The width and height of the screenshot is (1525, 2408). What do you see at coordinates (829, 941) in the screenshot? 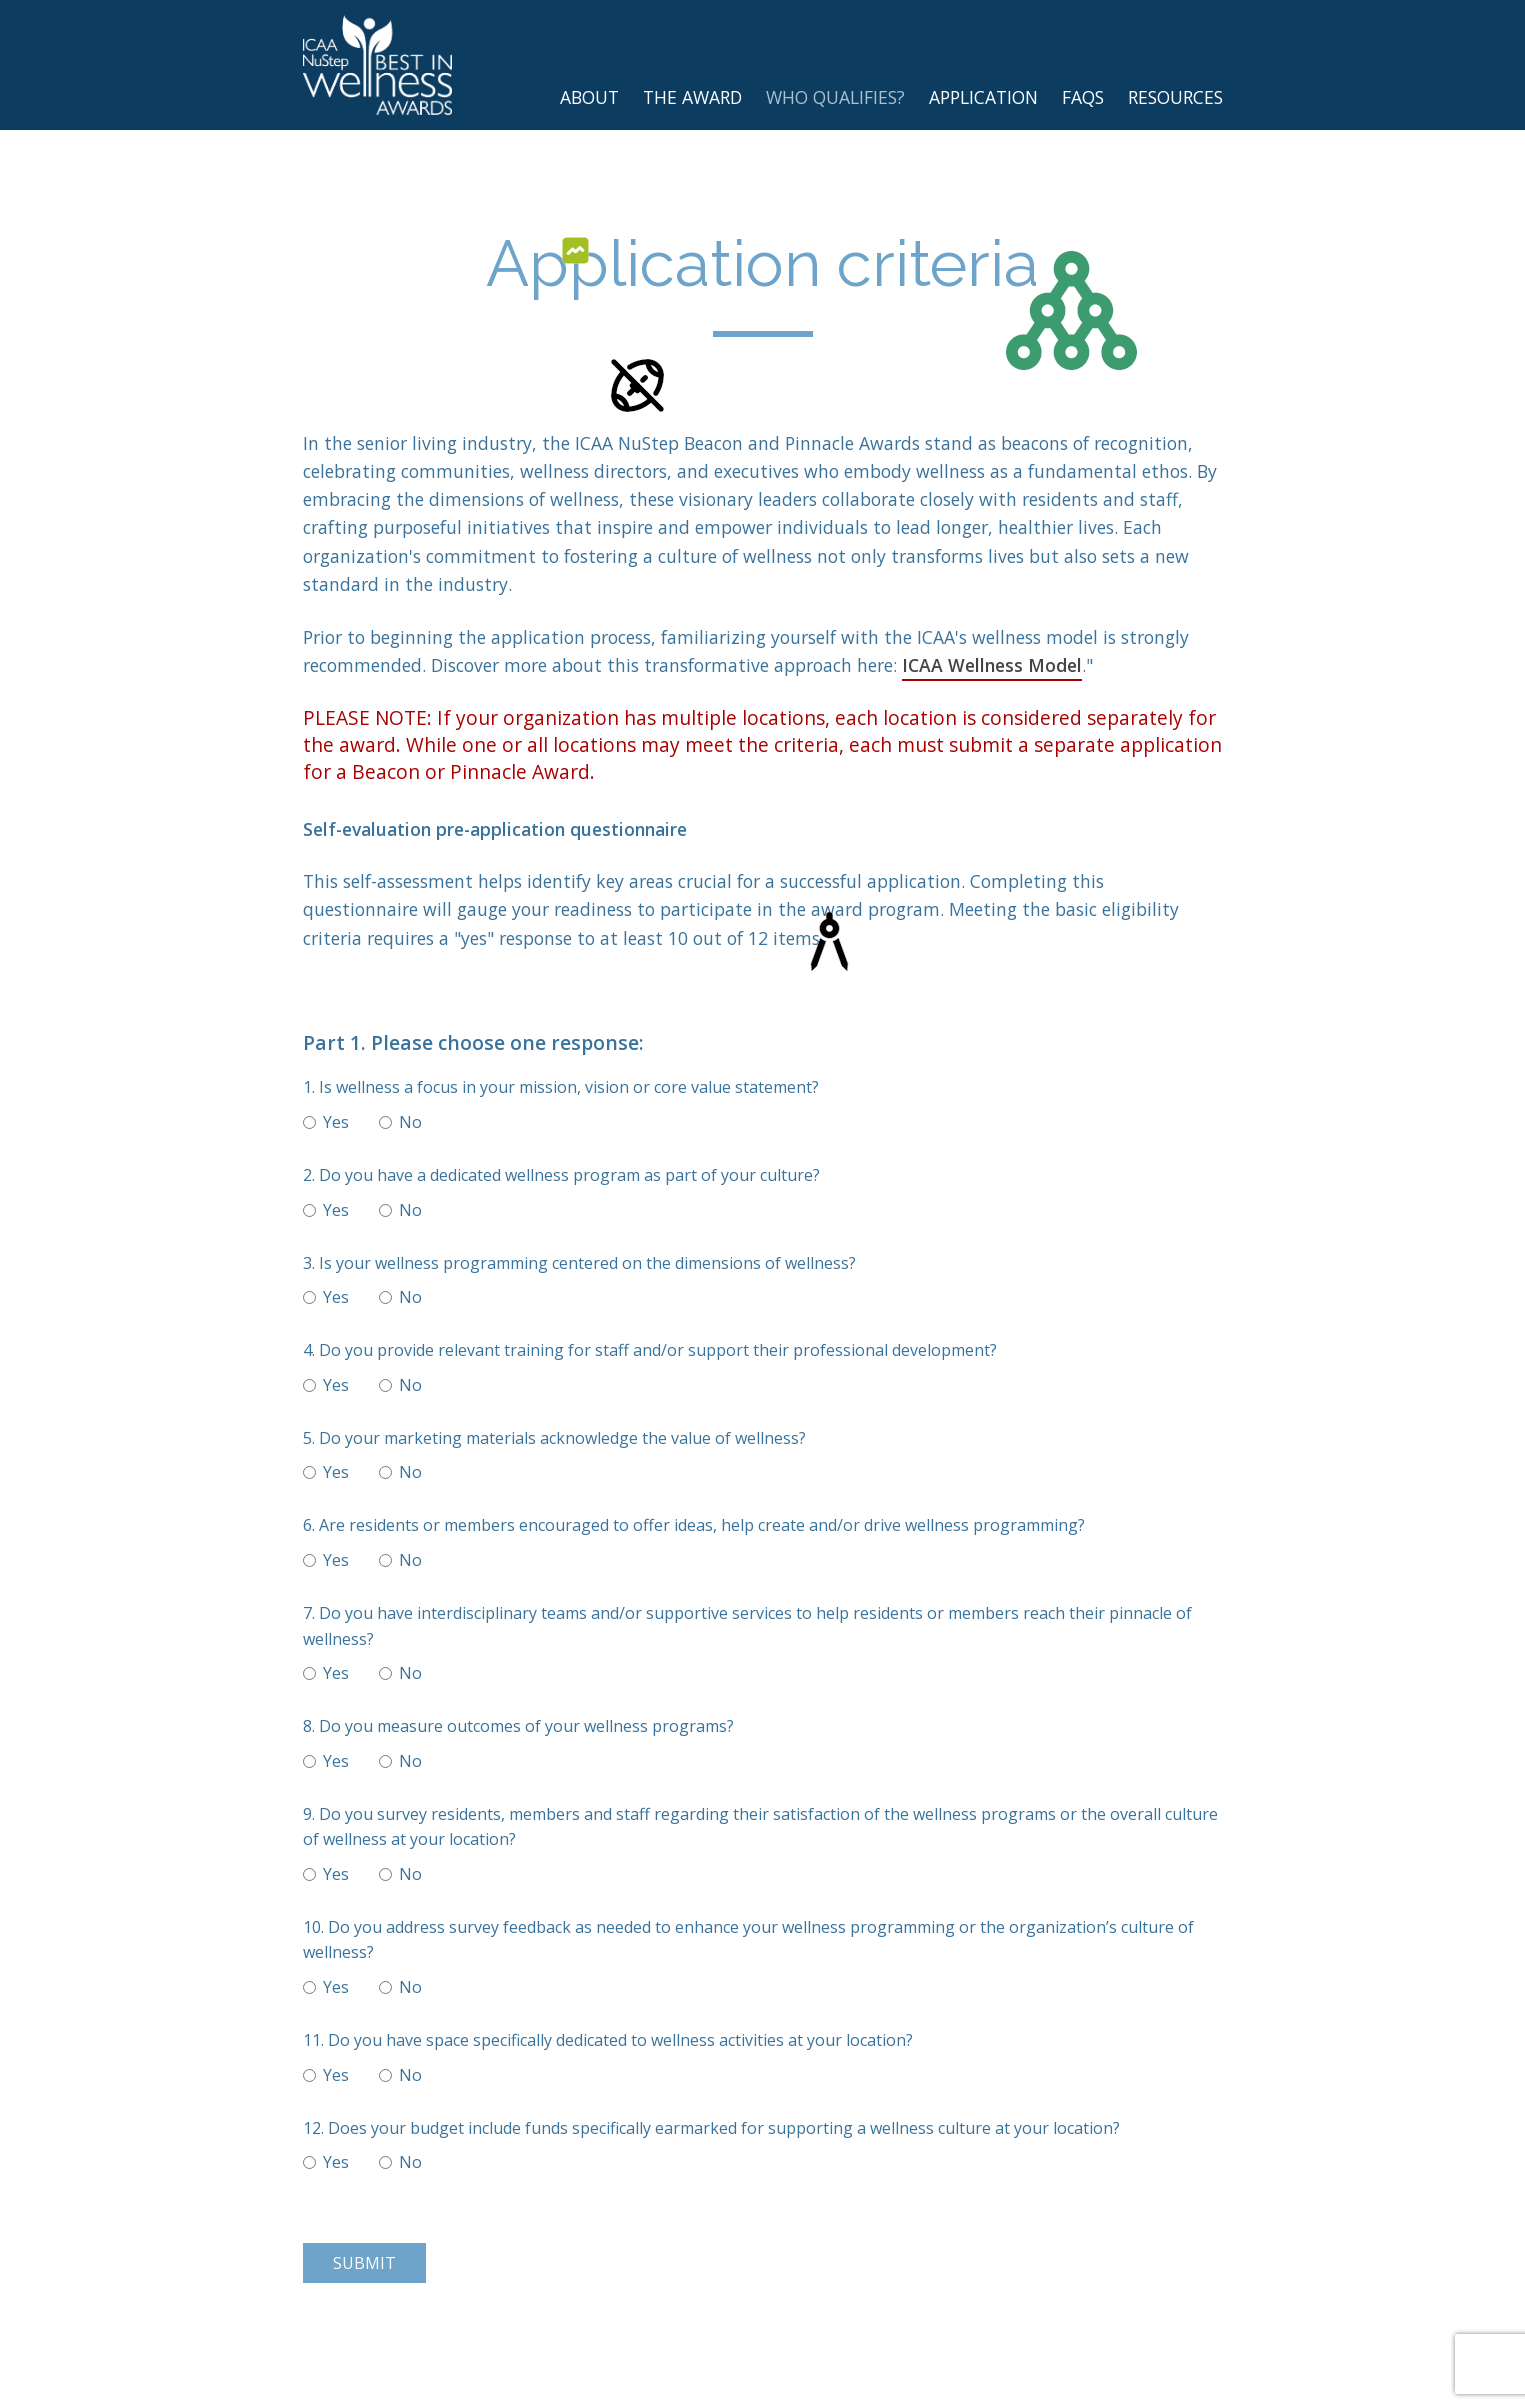
I see `access architecture or design tools` at bounding box center [829, 941].